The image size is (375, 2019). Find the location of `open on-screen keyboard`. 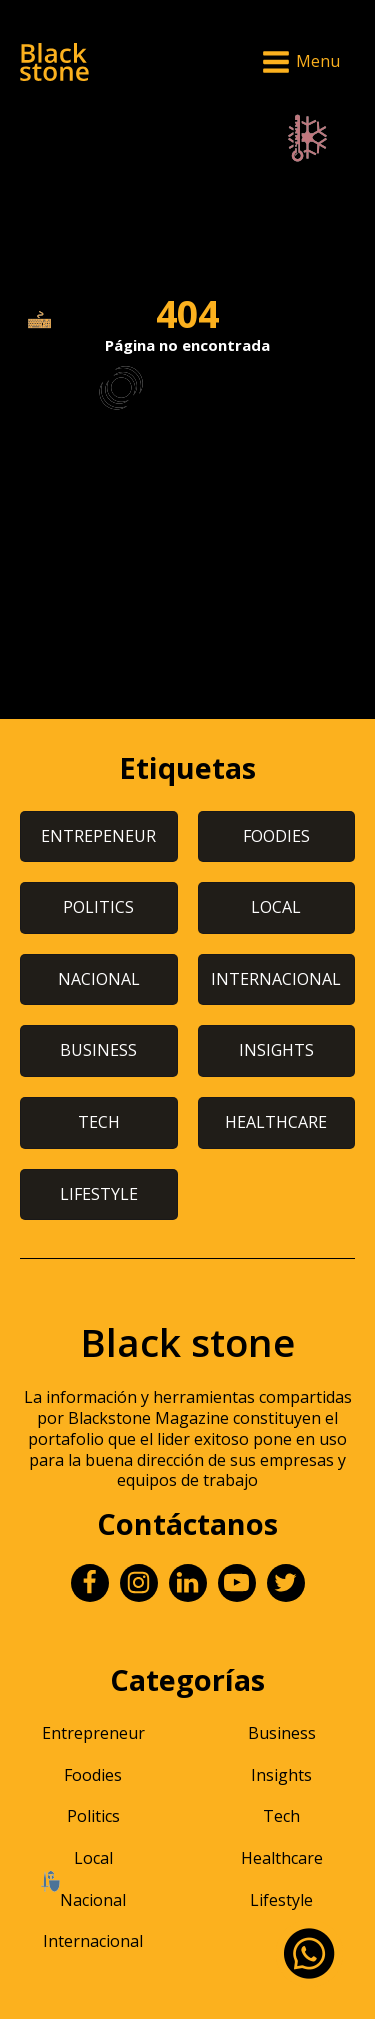

open on-screen keyboard is located at coordinates (39, 323).